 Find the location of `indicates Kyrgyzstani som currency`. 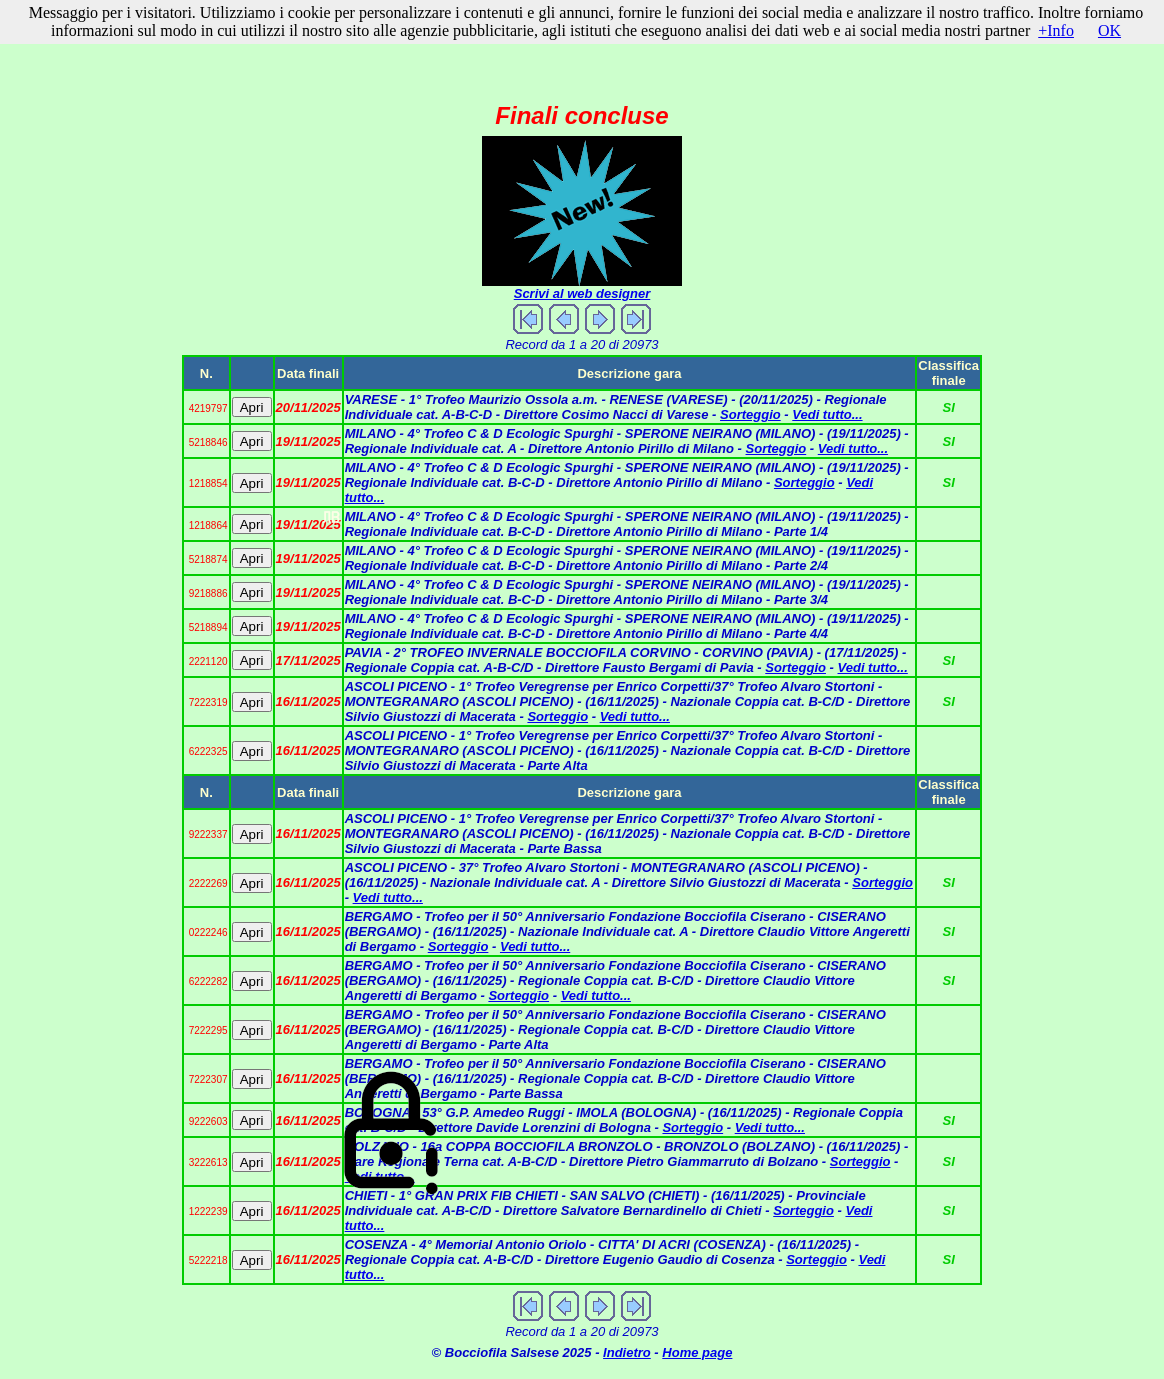

indicates Kyrgyzstani som currency is located at coordinates (331, 517).